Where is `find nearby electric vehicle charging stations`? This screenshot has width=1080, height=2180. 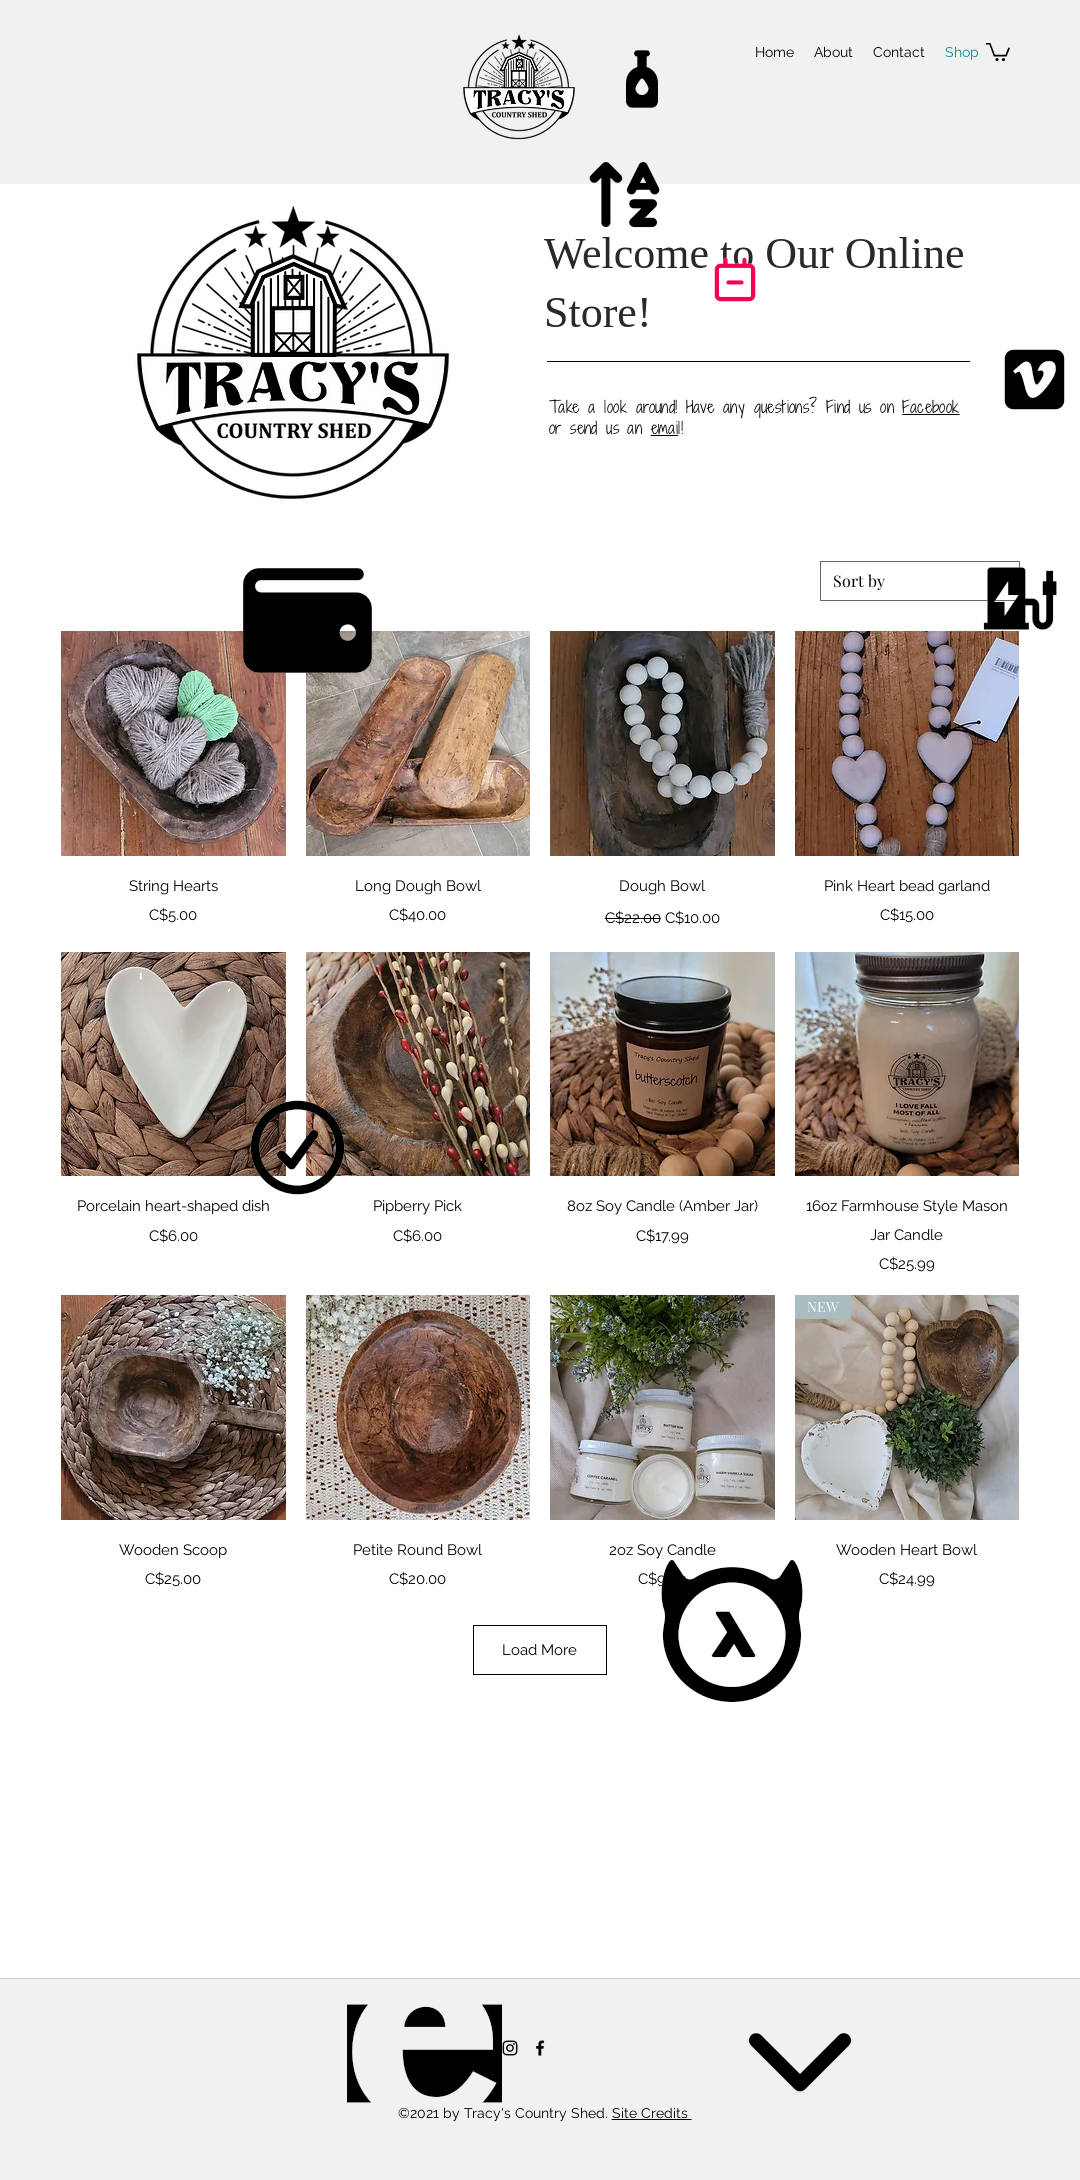
find nearby electric vehicle charging stations is located at coordinates (1018, 598).